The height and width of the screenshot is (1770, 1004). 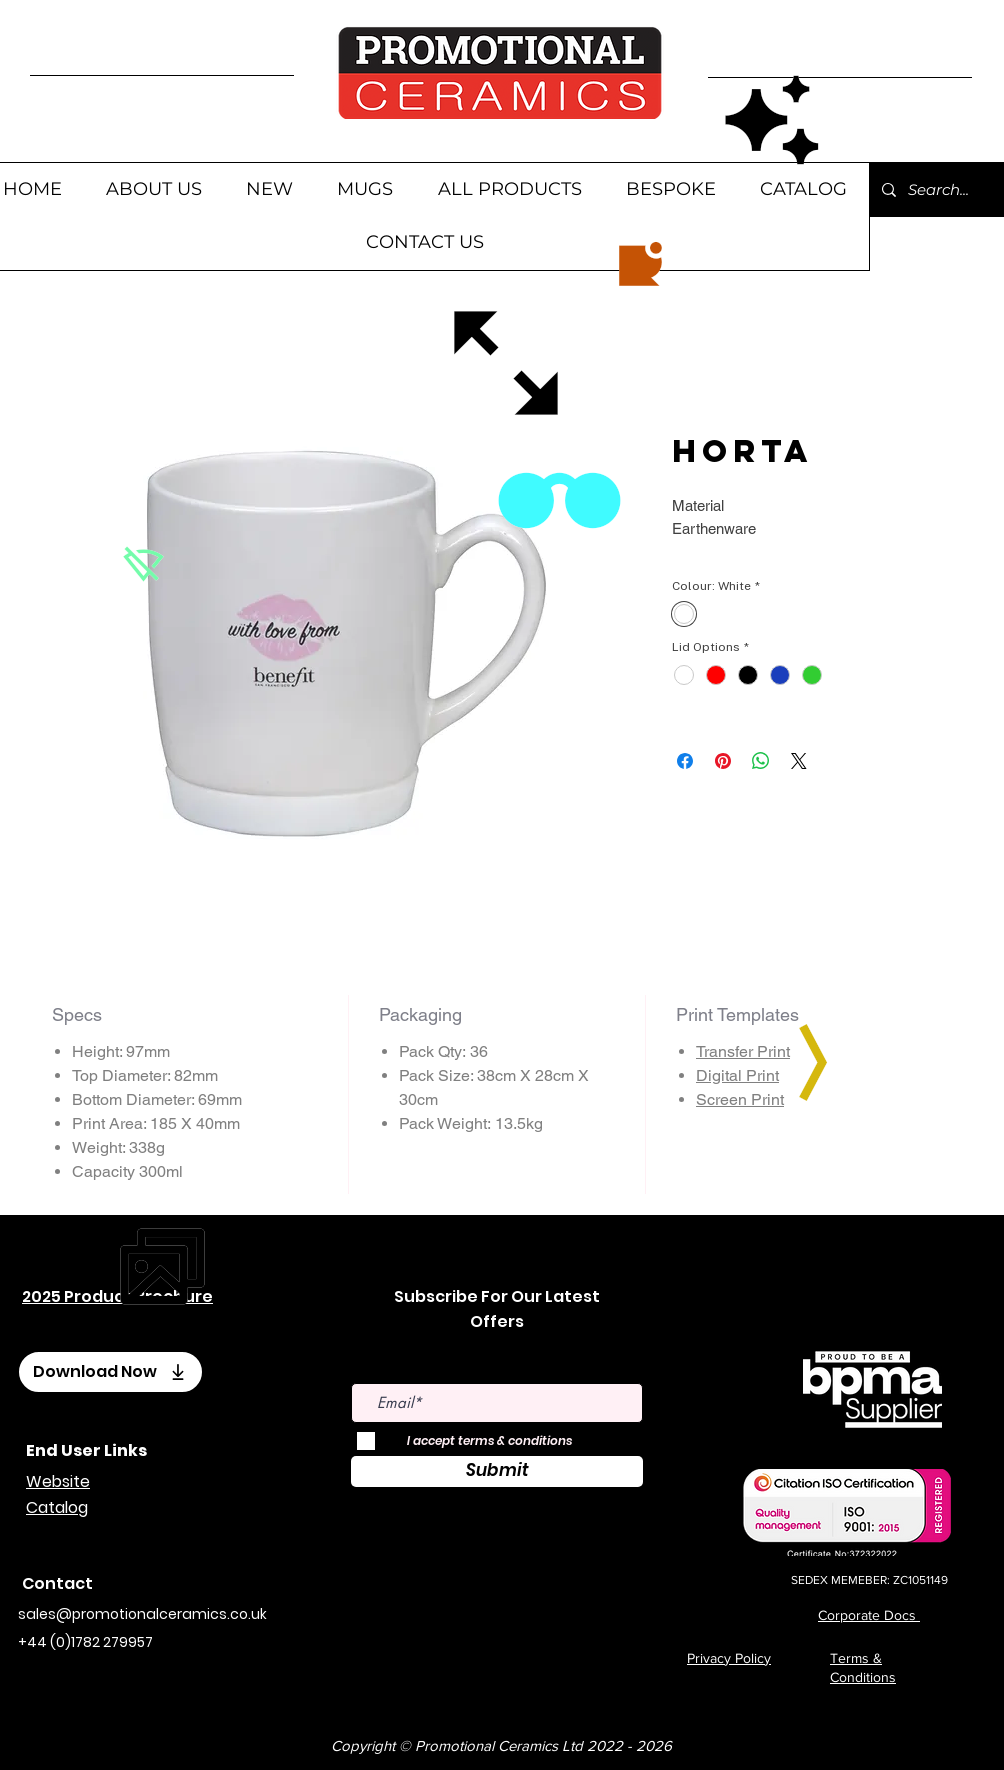 I want to click on view multiple images or photo gallery, so click(x=162, y=1266).